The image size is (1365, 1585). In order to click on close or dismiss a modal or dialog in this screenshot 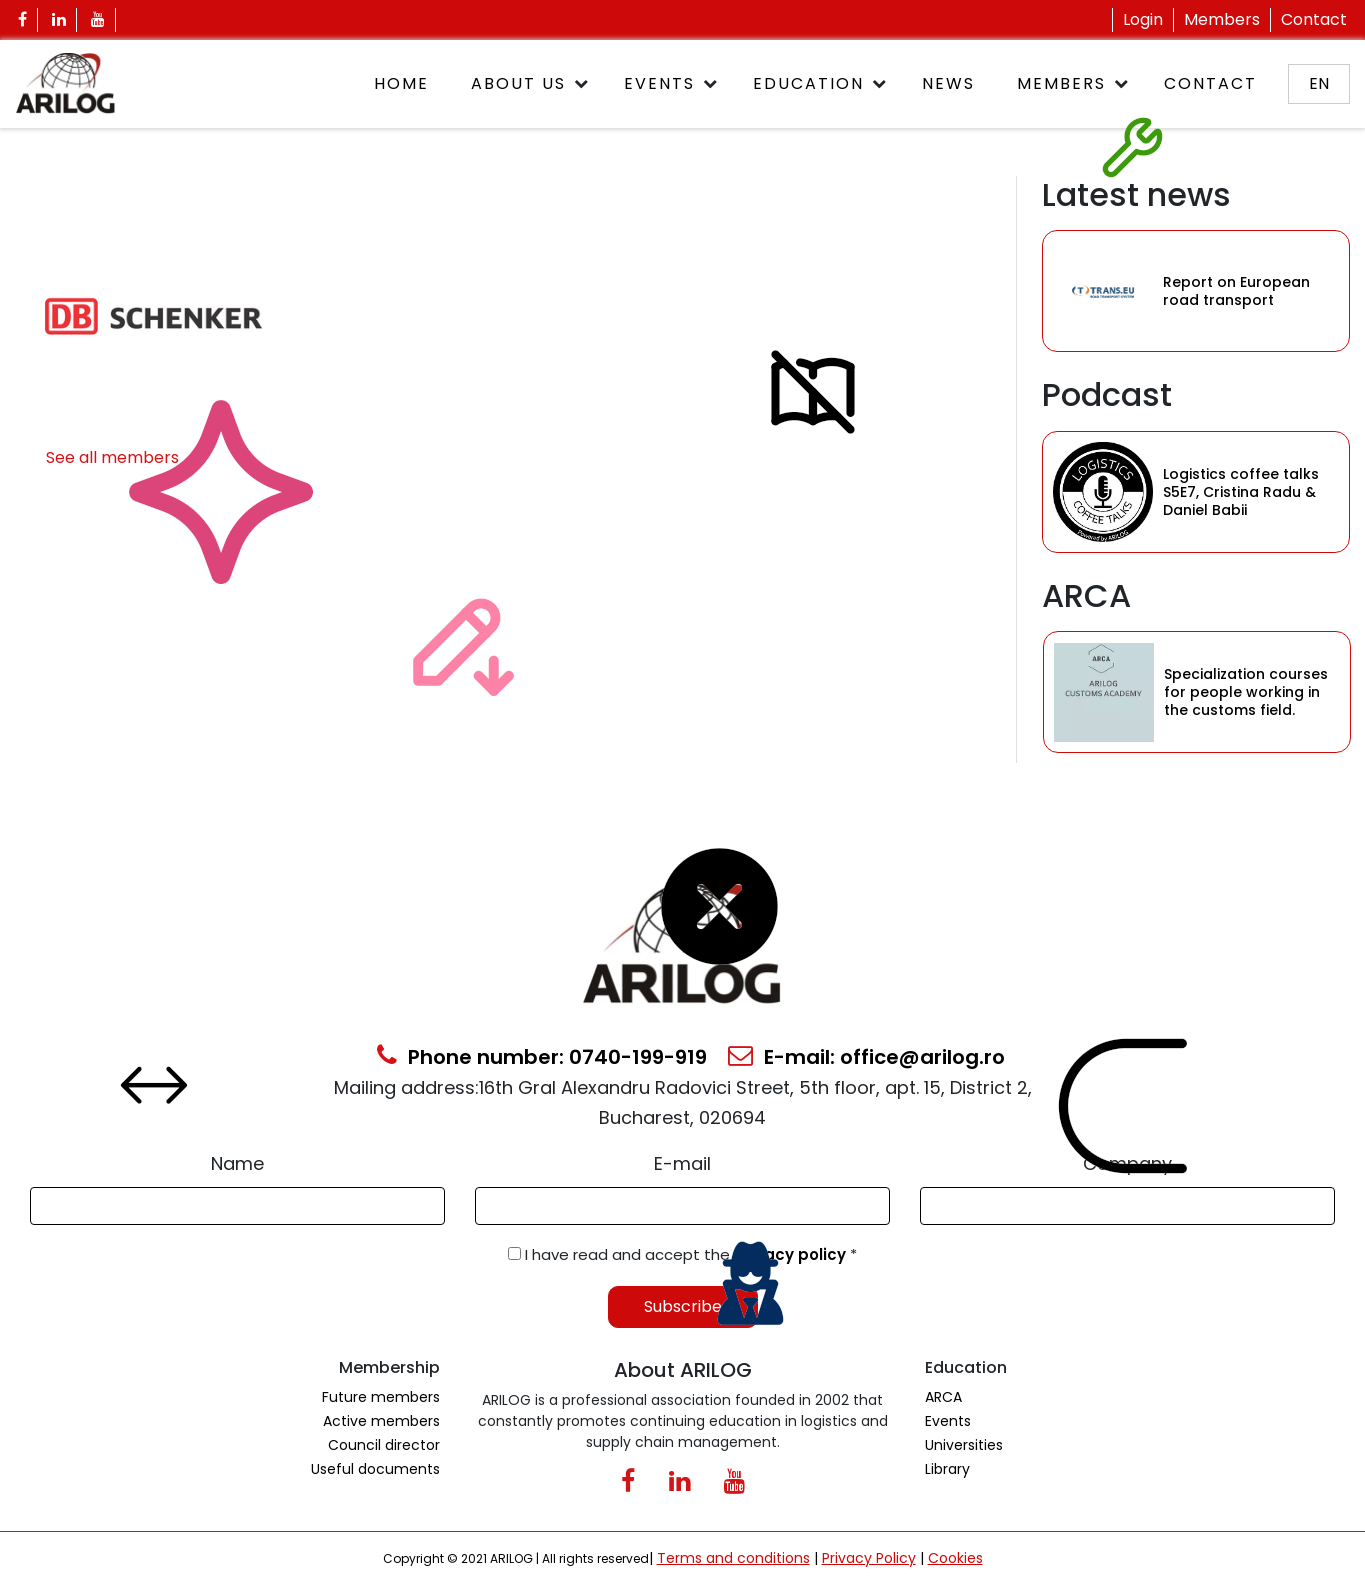, I will do `click(719, 906)`.